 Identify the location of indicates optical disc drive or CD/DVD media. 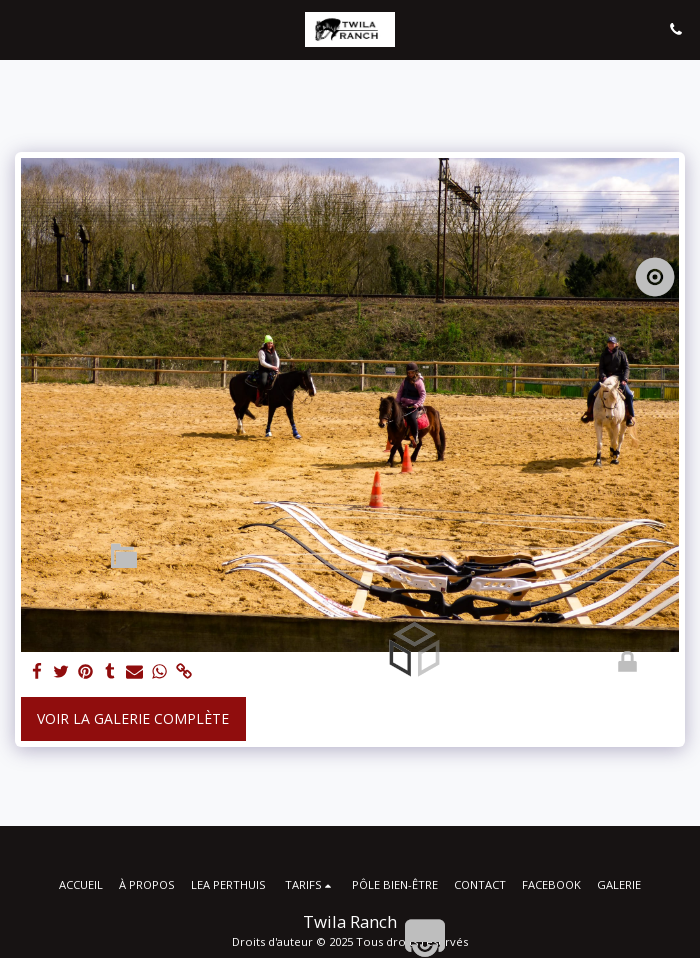
(655, 277).